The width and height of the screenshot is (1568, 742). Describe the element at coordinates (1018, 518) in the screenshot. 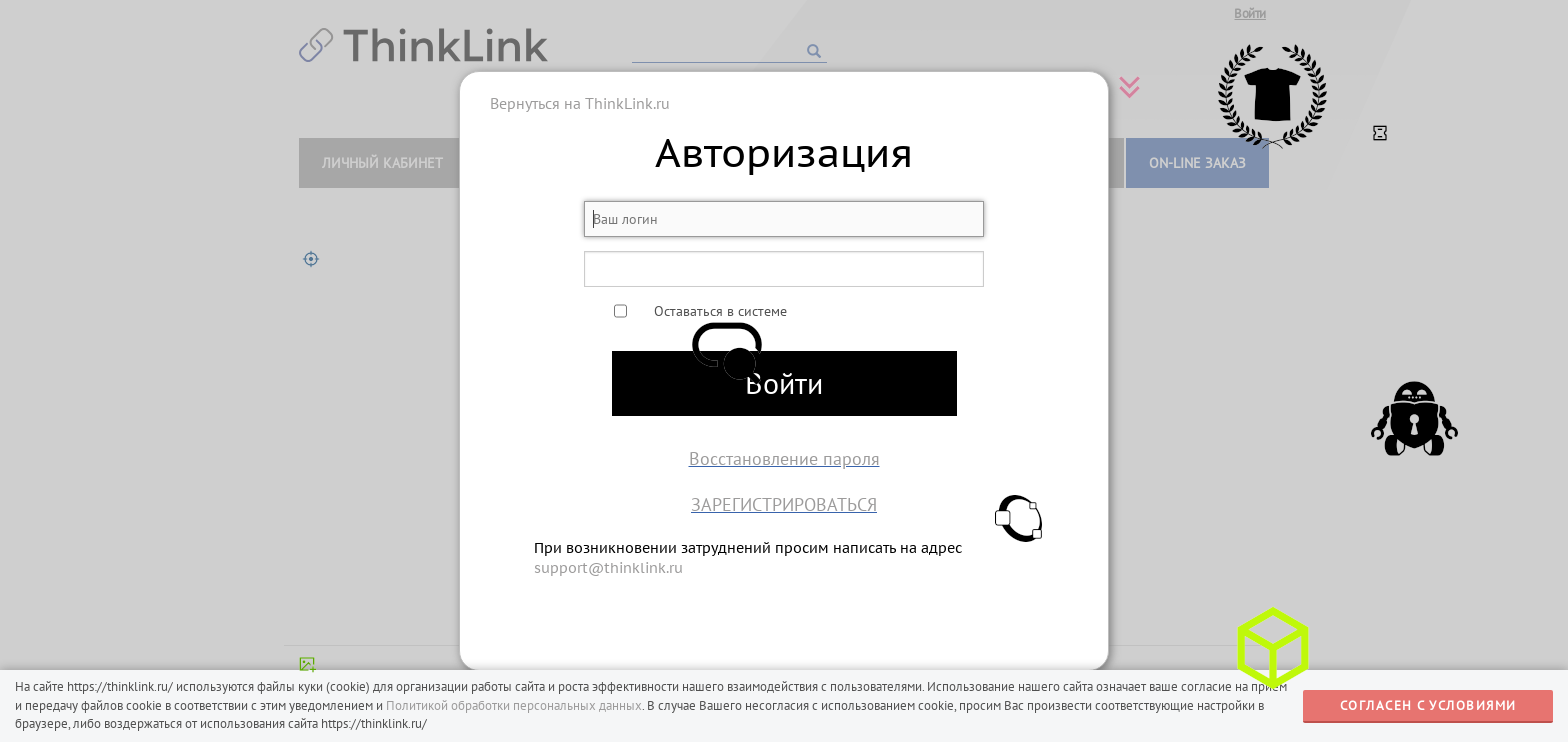

I see `open GNU Octave application` at that location.